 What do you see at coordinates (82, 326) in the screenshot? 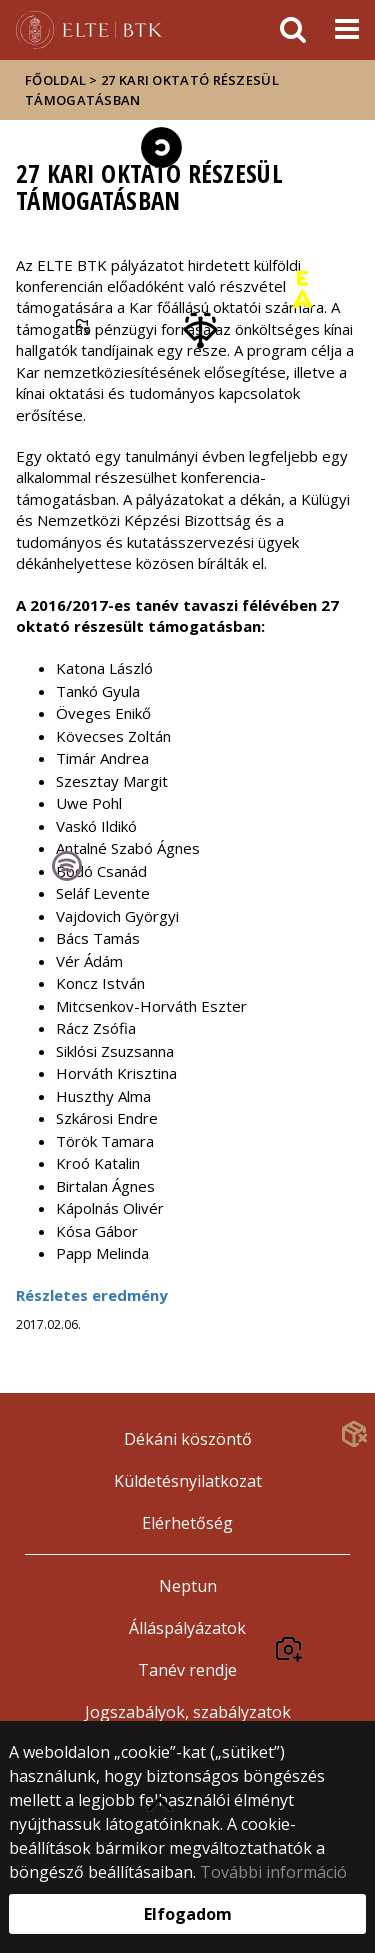
I see `mark or flag a location on the map` at bounding box center [82, 326].